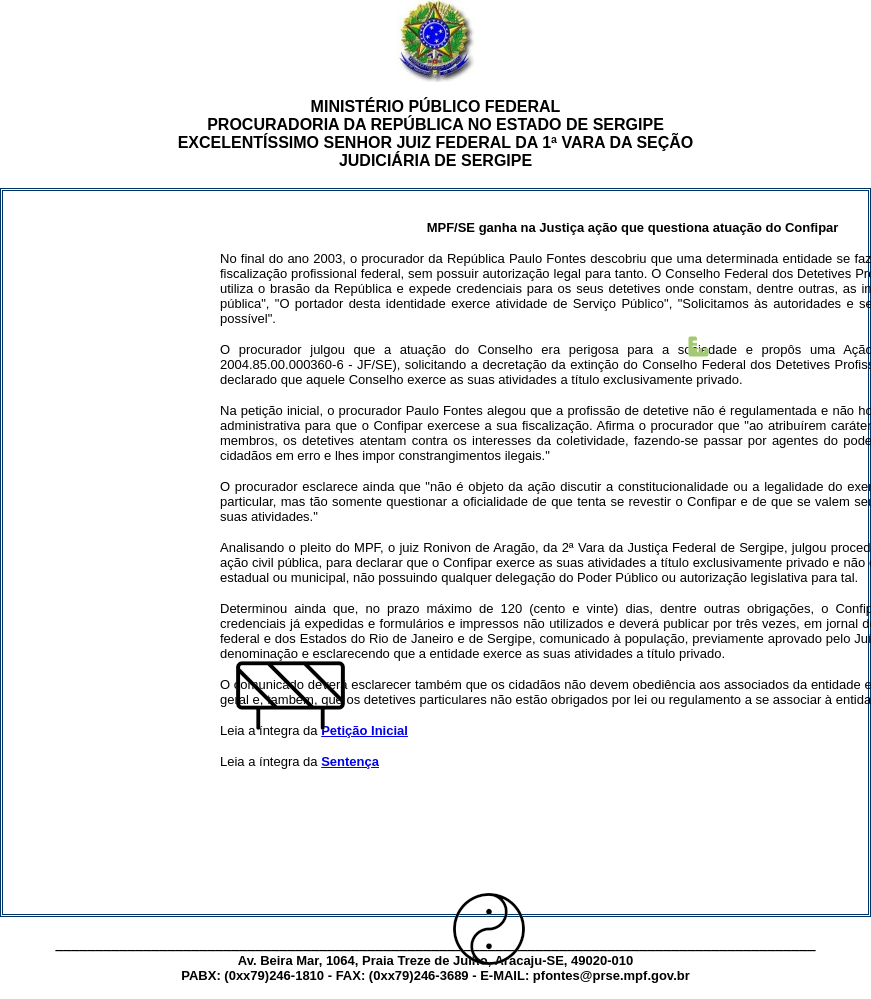 Image resolution: width=871 pixels, height=999 pixels. I want to click on toggle balance or harmony mode, so click(489, 929).